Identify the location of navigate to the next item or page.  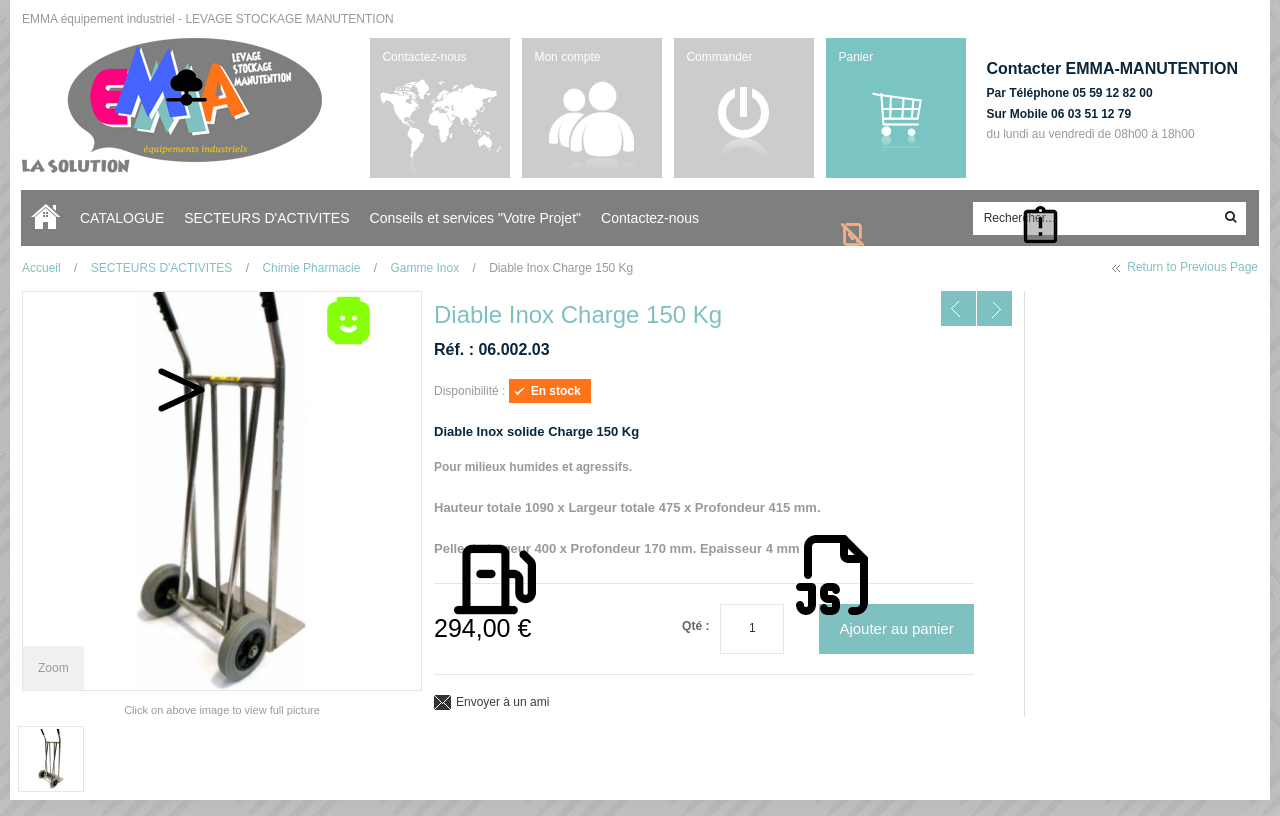
(180, 390).